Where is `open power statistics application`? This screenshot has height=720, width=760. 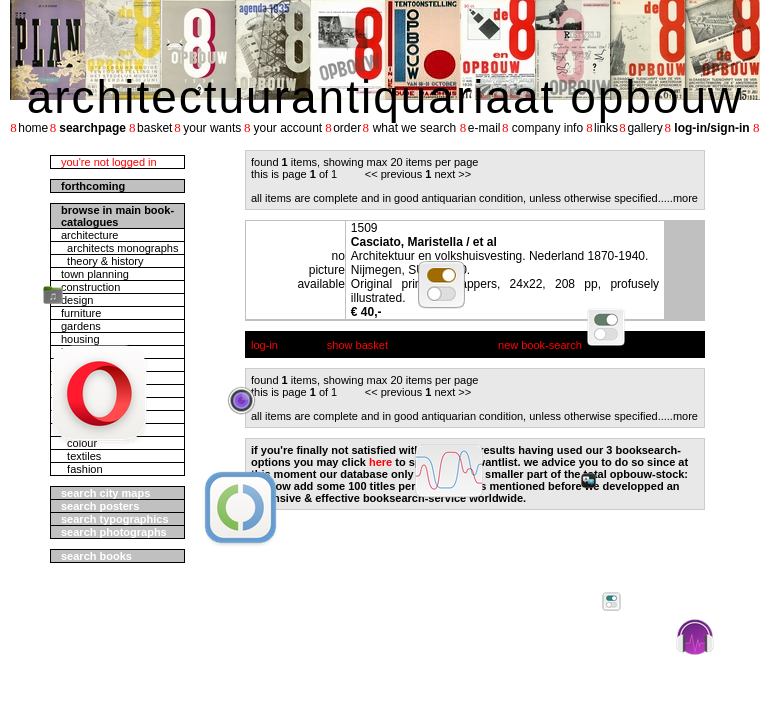 open power statistics application is located at coordinates (449, 471).